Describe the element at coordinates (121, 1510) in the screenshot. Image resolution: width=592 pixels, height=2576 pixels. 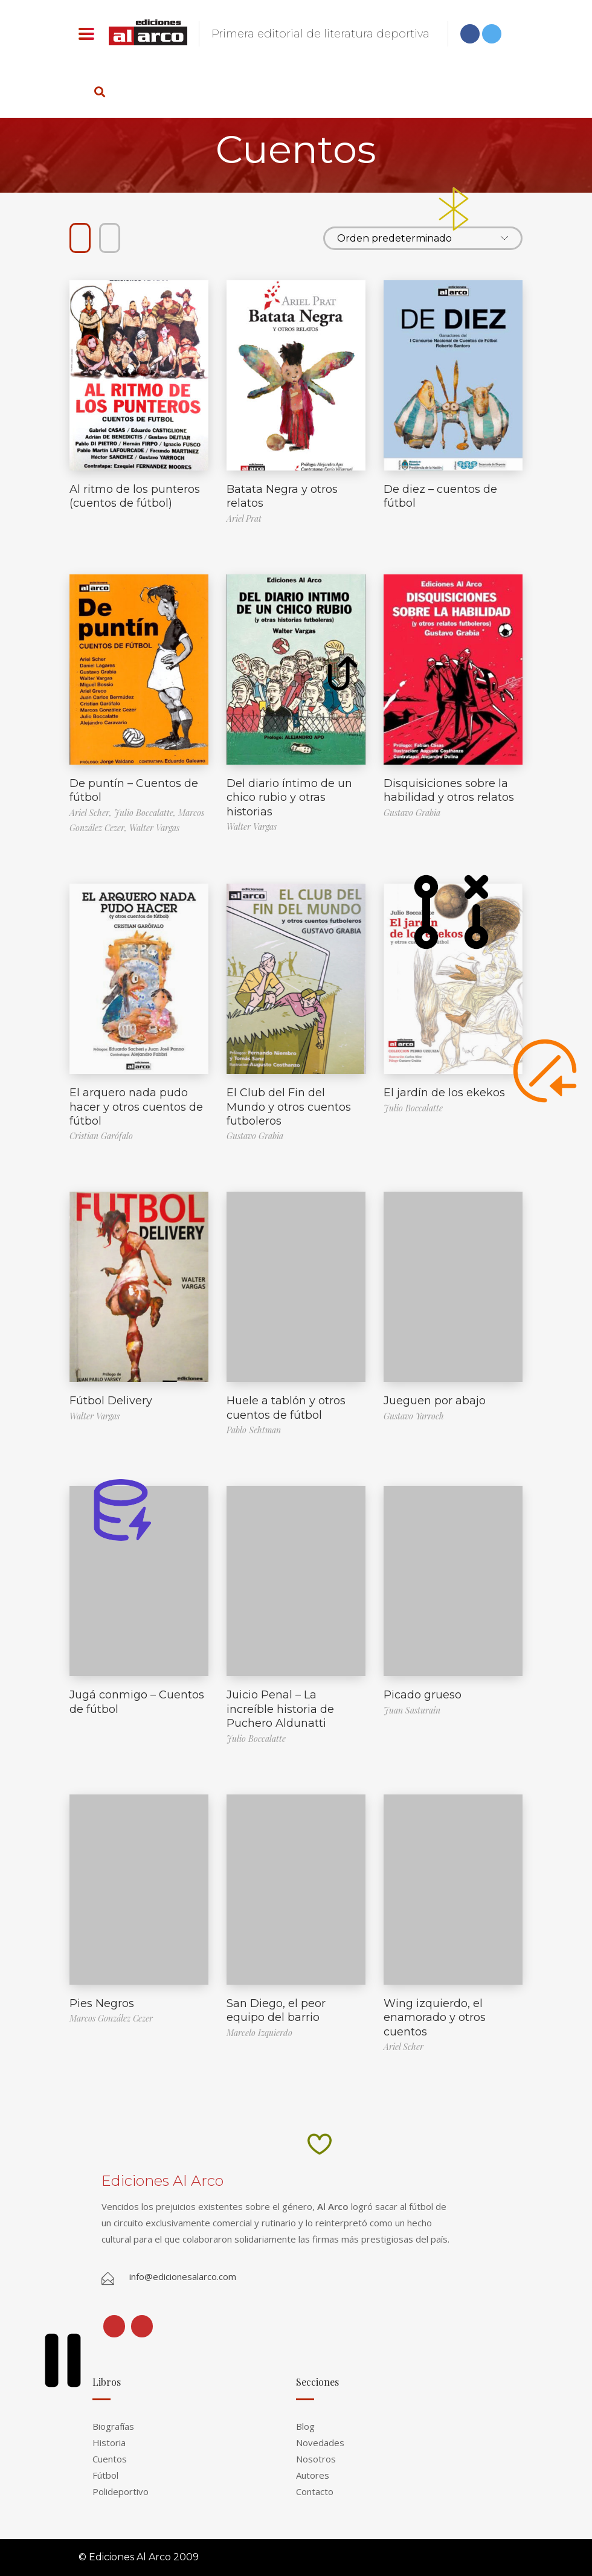
I see `view cached data or storage` at that location.